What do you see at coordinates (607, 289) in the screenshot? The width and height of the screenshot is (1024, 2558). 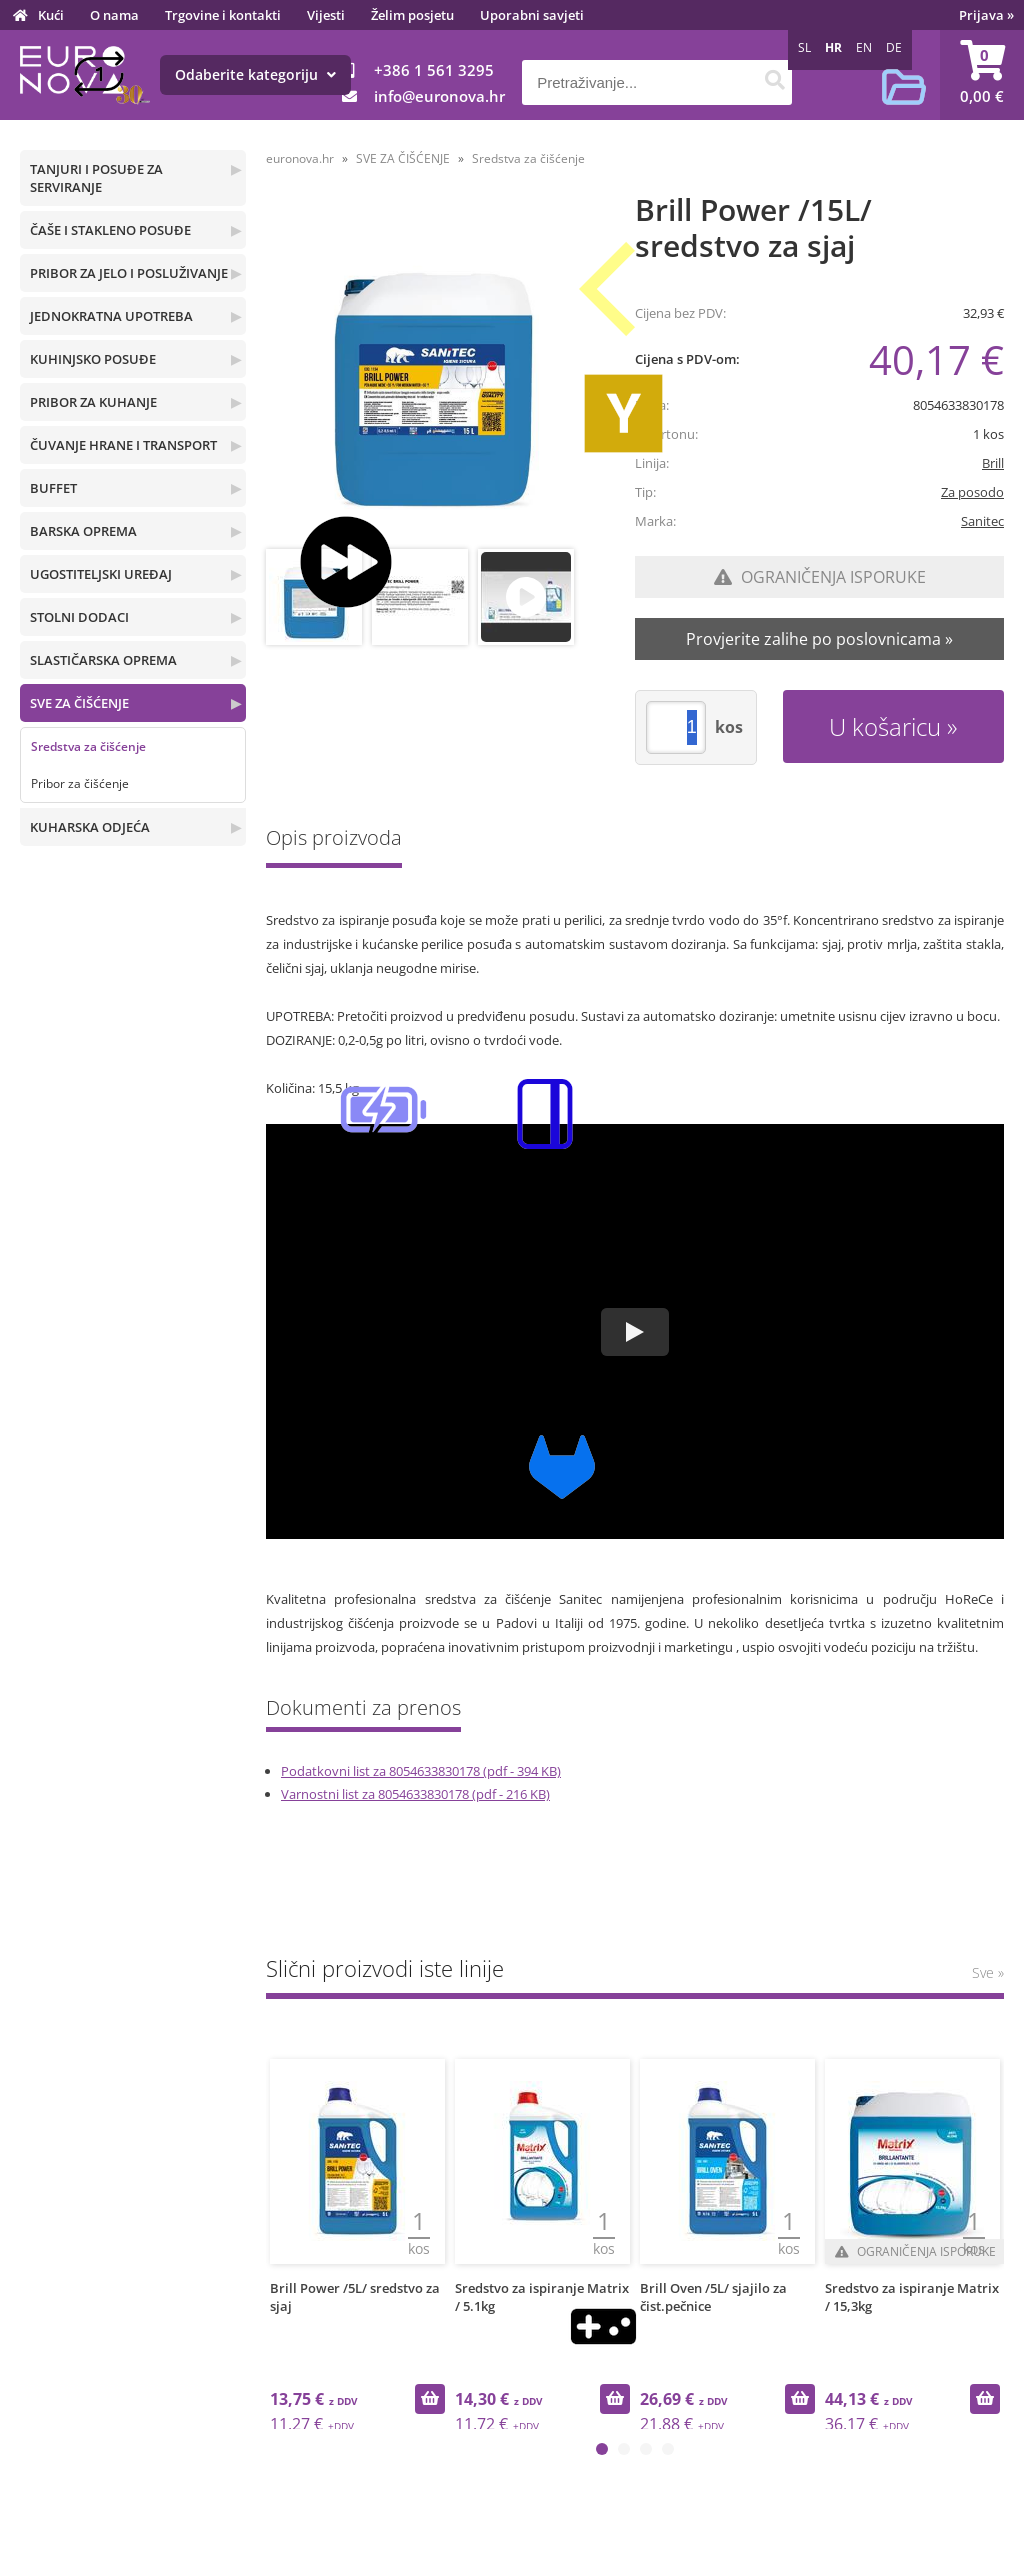 I see `go back to the previous screen` at bounding box center [607, 289].